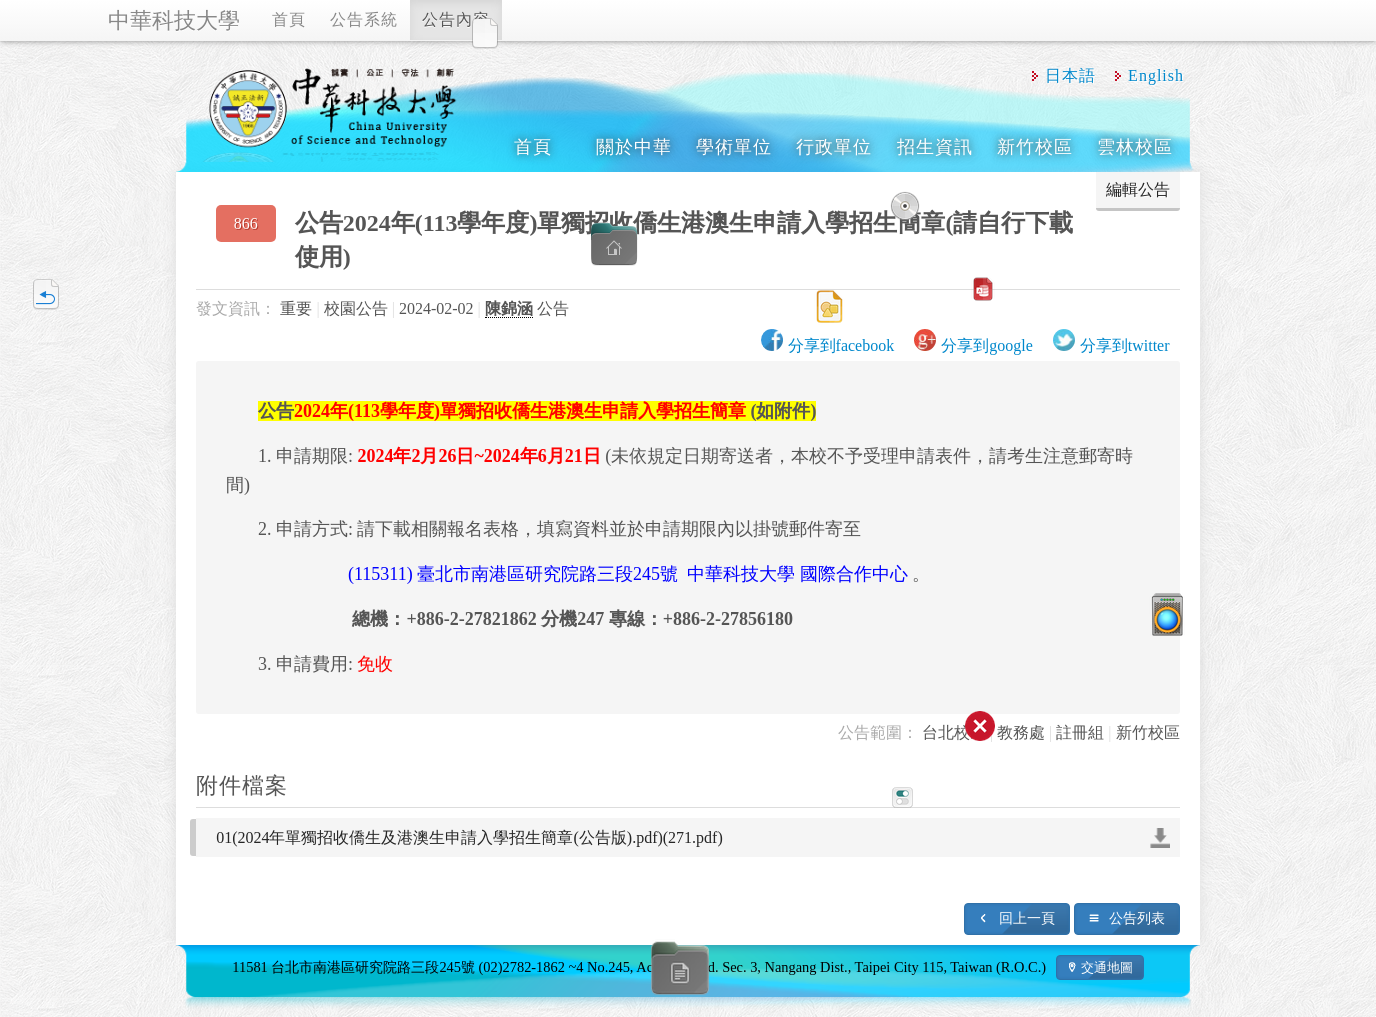  Describe the element at coordinates (980, 726) in the screenshot. I see `stop or cancel the current action` at that location.